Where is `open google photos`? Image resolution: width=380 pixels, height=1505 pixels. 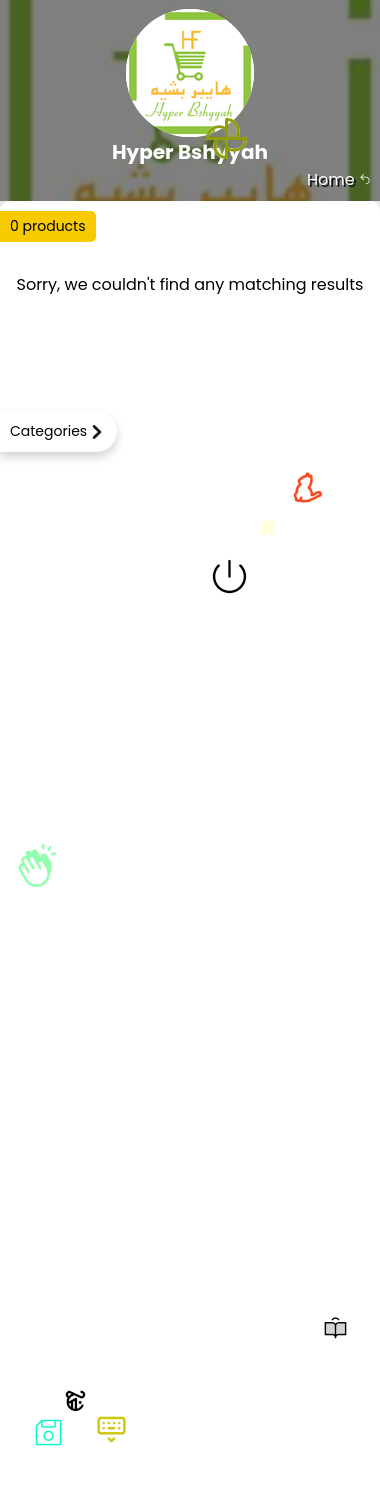 open google photos is located at coordinates (226, 138).